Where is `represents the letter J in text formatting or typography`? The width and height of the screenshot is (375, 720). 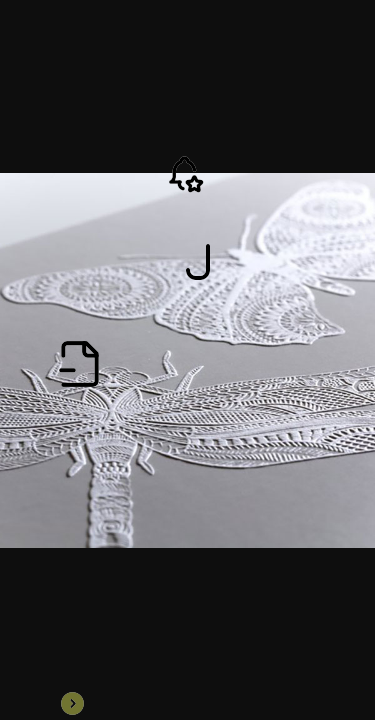
represents the letter J in text formatting or typography is located at coordinates (198, 262).